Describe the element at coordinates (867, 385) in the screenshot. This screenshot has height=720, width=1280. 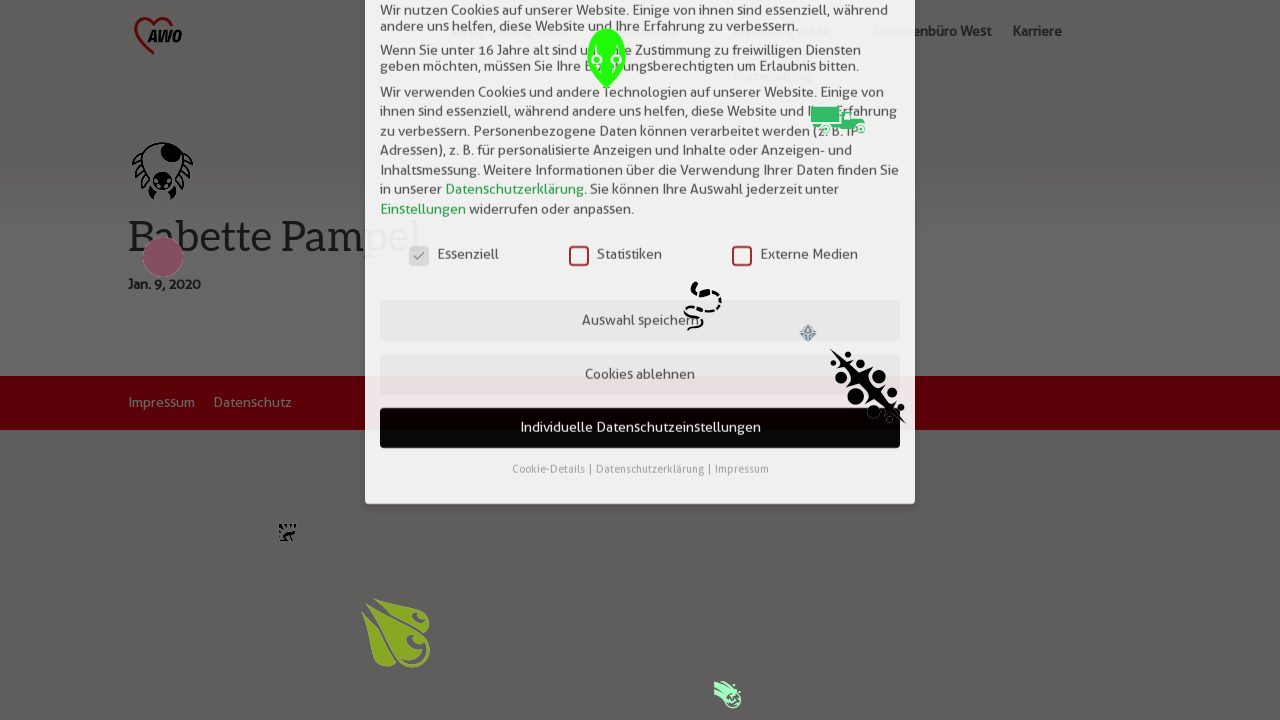
I see `indicates a bleeding or infection status effect` at that location.